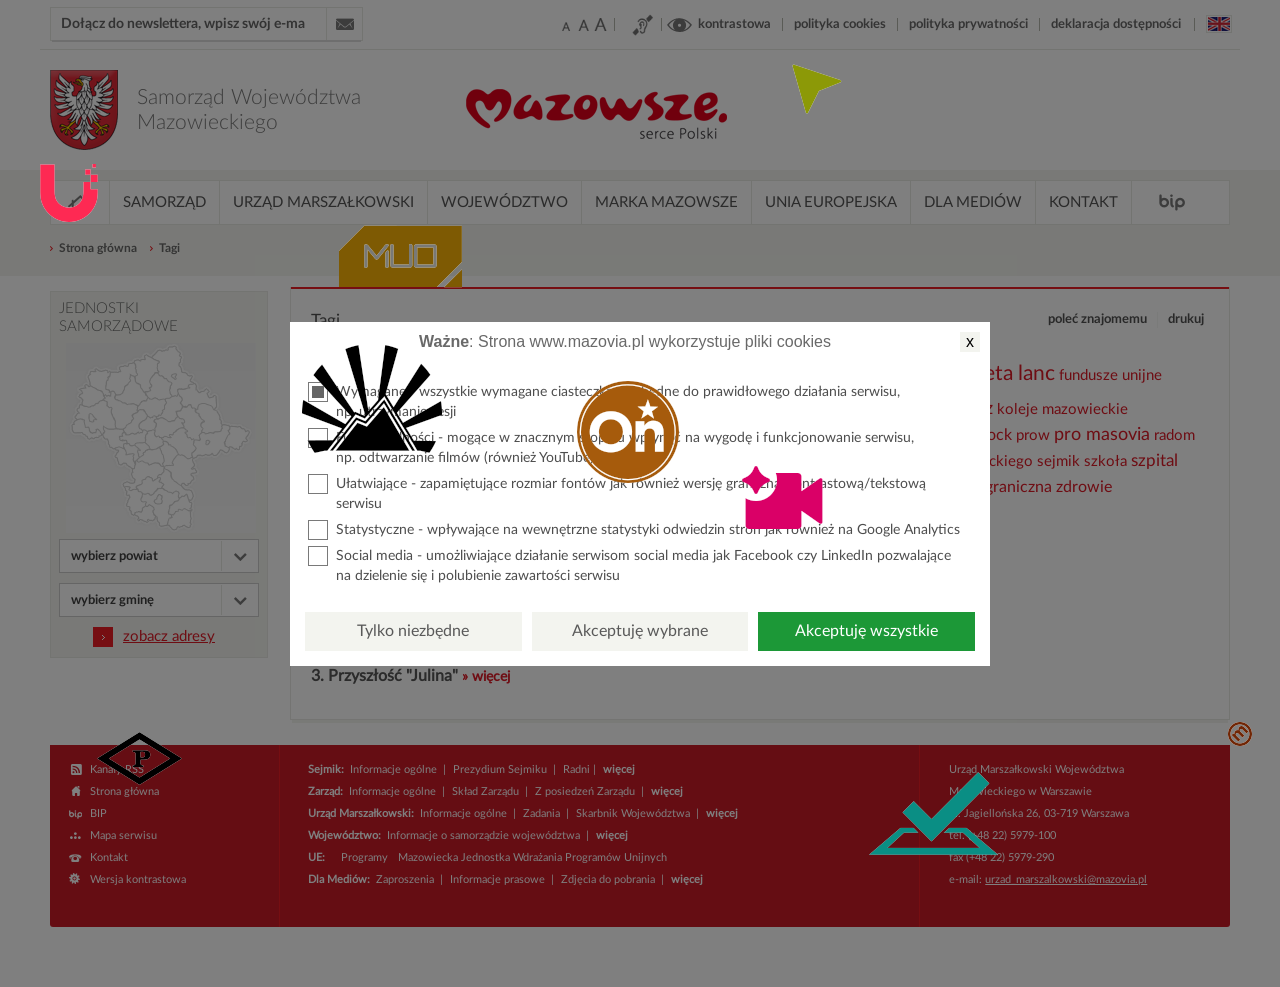  I want to click on access OnStar connected vehicle services, so click(628, 432).